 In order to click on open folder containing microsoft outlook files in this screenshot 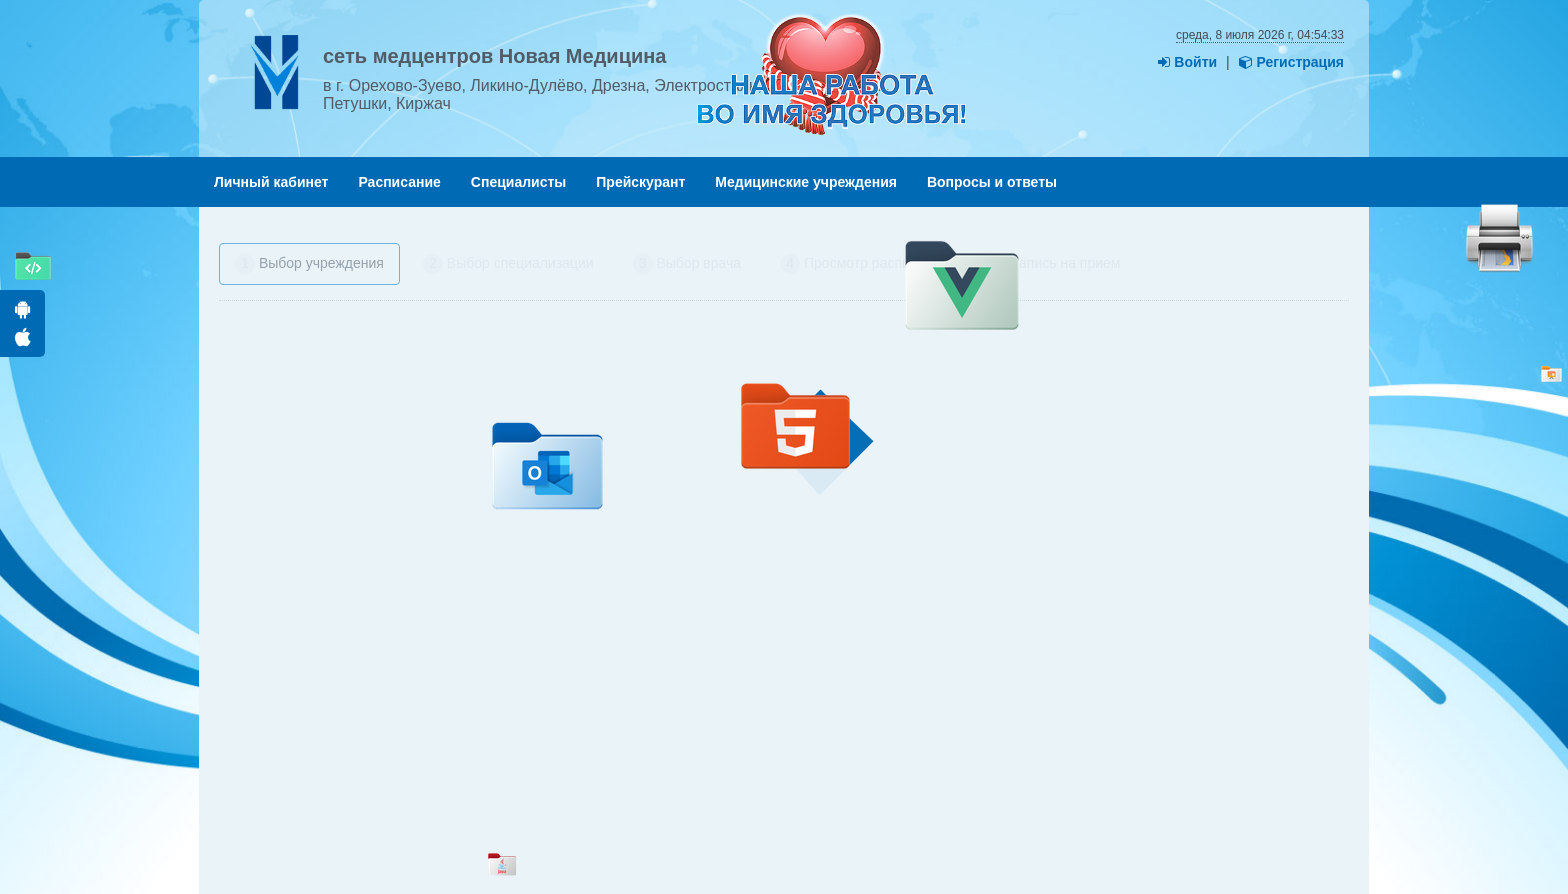, I will do `click(547, 469)`.